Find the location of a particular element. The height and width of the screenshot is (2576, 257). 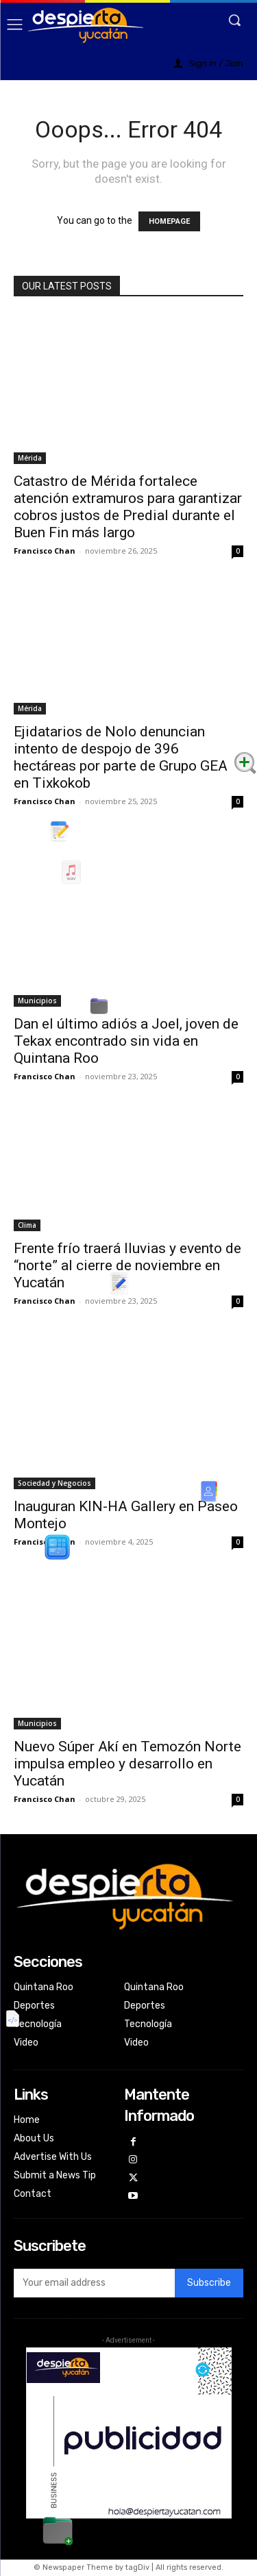

open the text editor application is located at coordinates (58, 831).